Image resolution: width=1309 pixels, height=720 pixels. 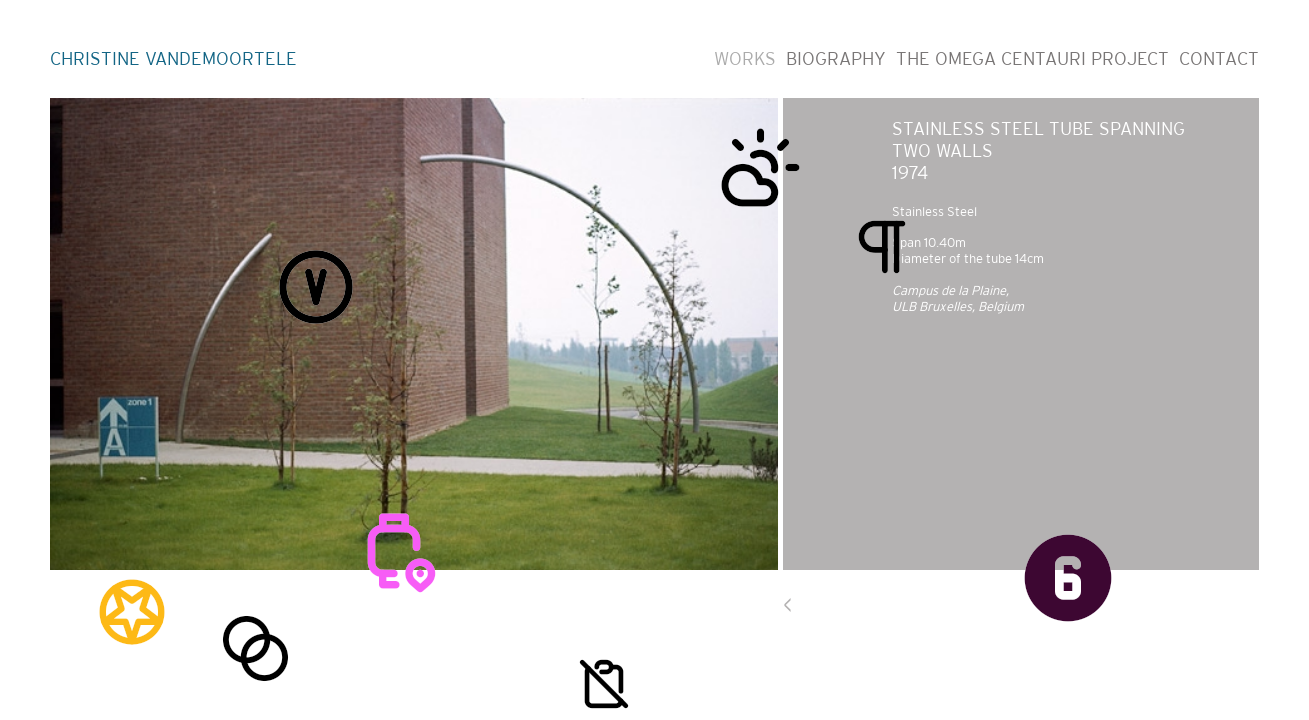 I want to click on indicates step 6 in a numbered process, so click(x=1068, y=578).